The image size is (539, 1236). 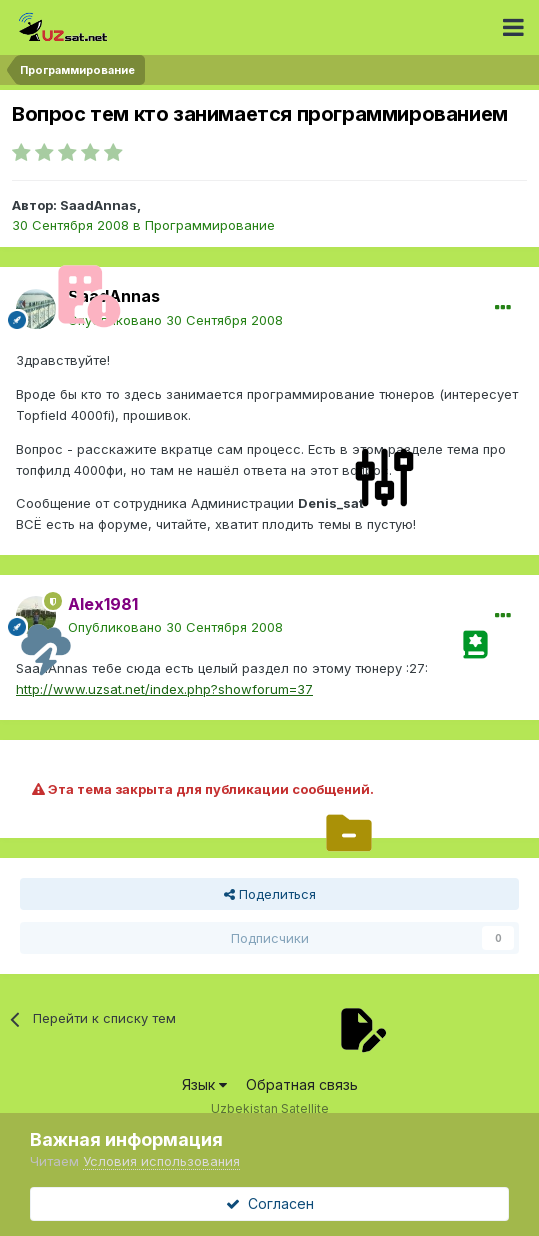 What do you see at coordinates (362, 1029) in the screenshot?
I see `edit this document` at bounding box center [362, 1029].